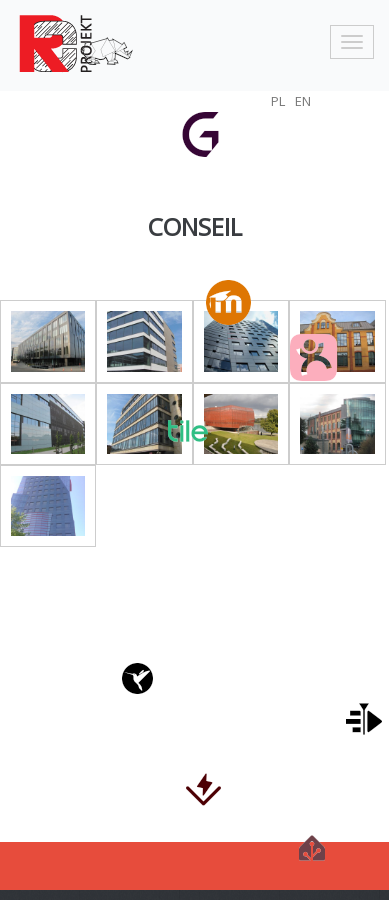 Image resolution: width=389 pixels, height=900 pixels. What do you see at coordinates (313, 357) in the screenshot?
I see `open the Dianping app` at bounding box center [313, 357].